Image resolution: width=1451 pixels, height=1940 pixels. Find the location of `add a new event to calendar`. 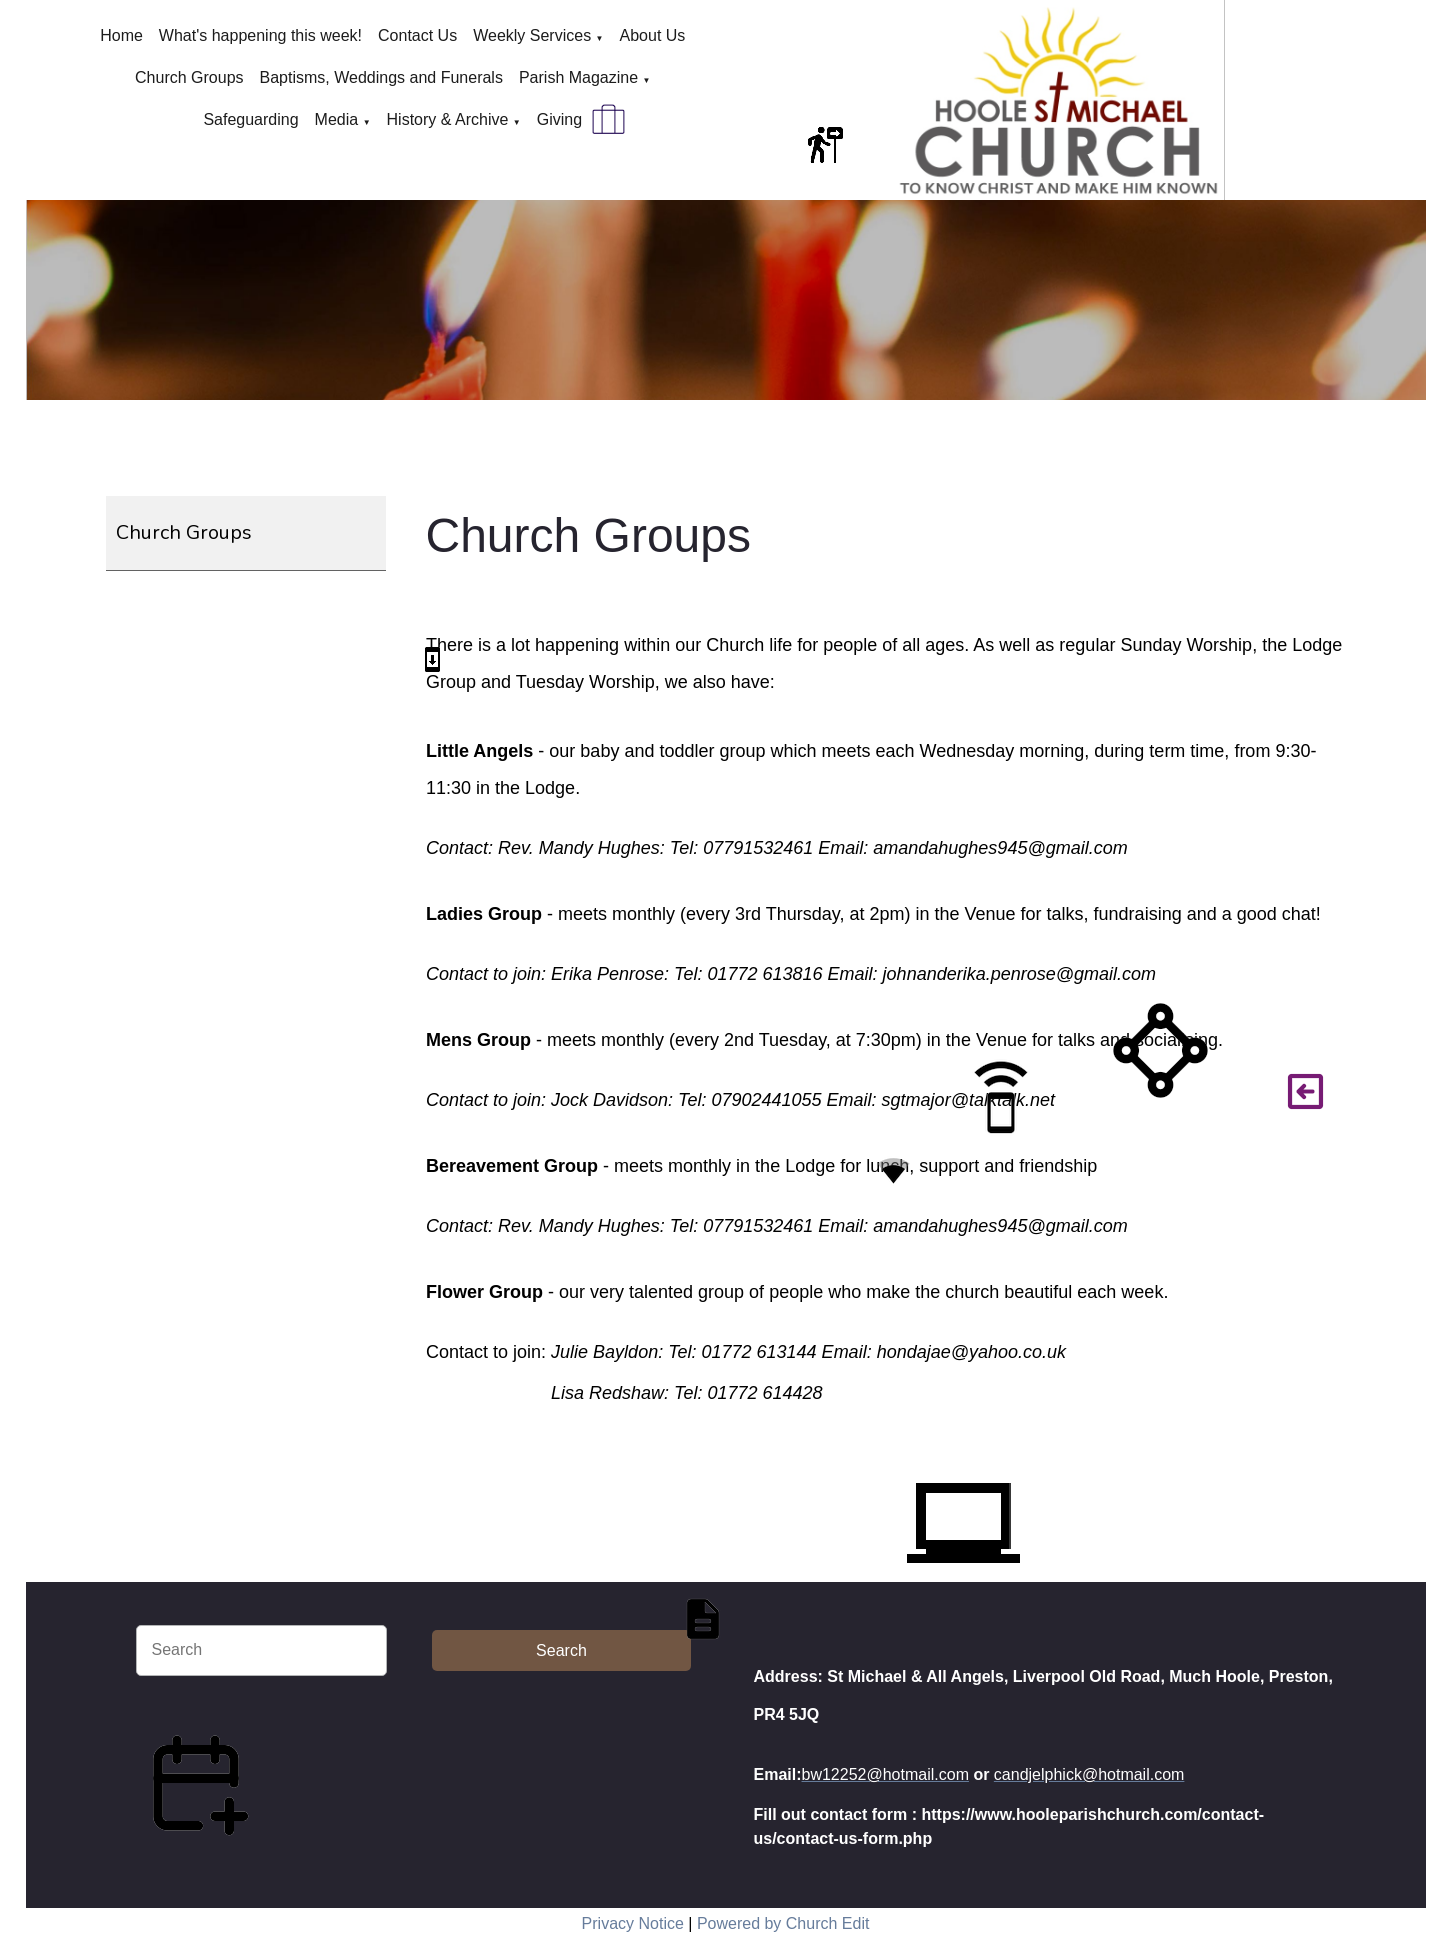

add a new event to calendar is located at coordinates (196, 1783).